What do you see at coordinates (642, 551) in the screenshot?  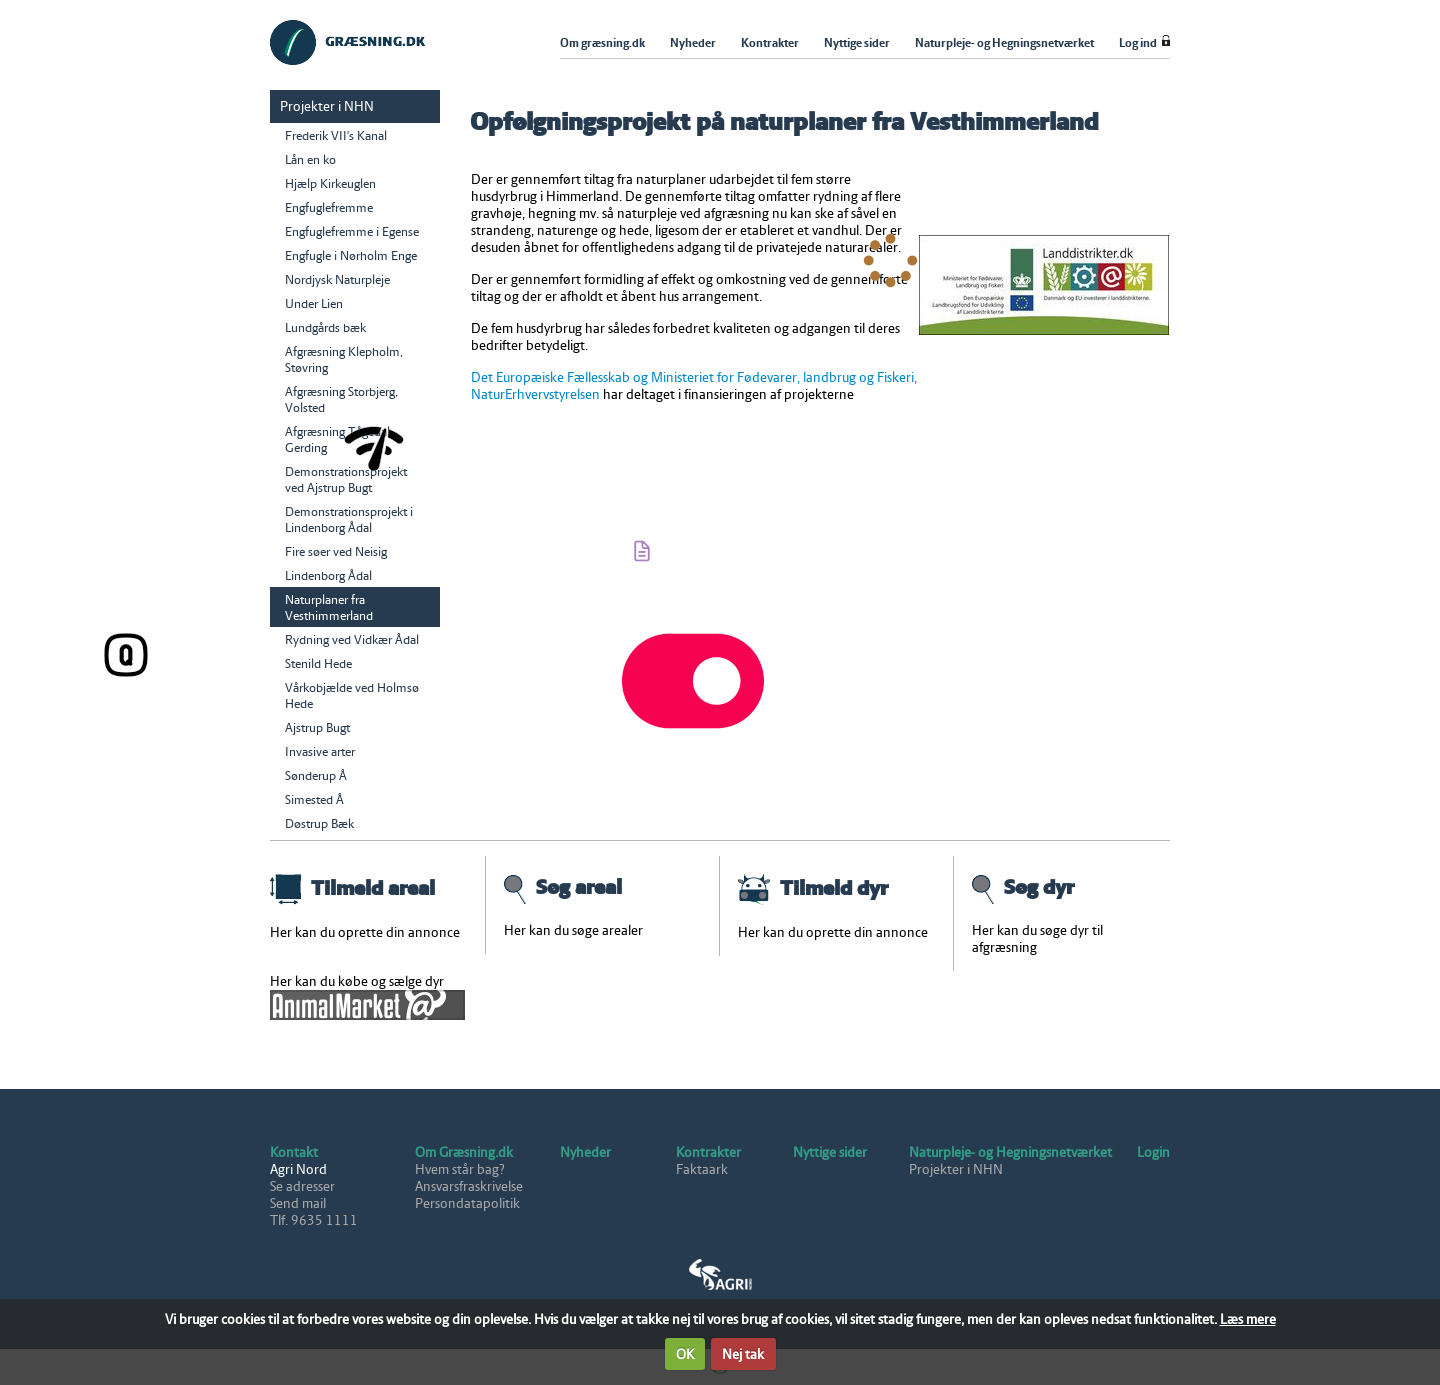 I see `view document contents` at bounding box center [642, 551].